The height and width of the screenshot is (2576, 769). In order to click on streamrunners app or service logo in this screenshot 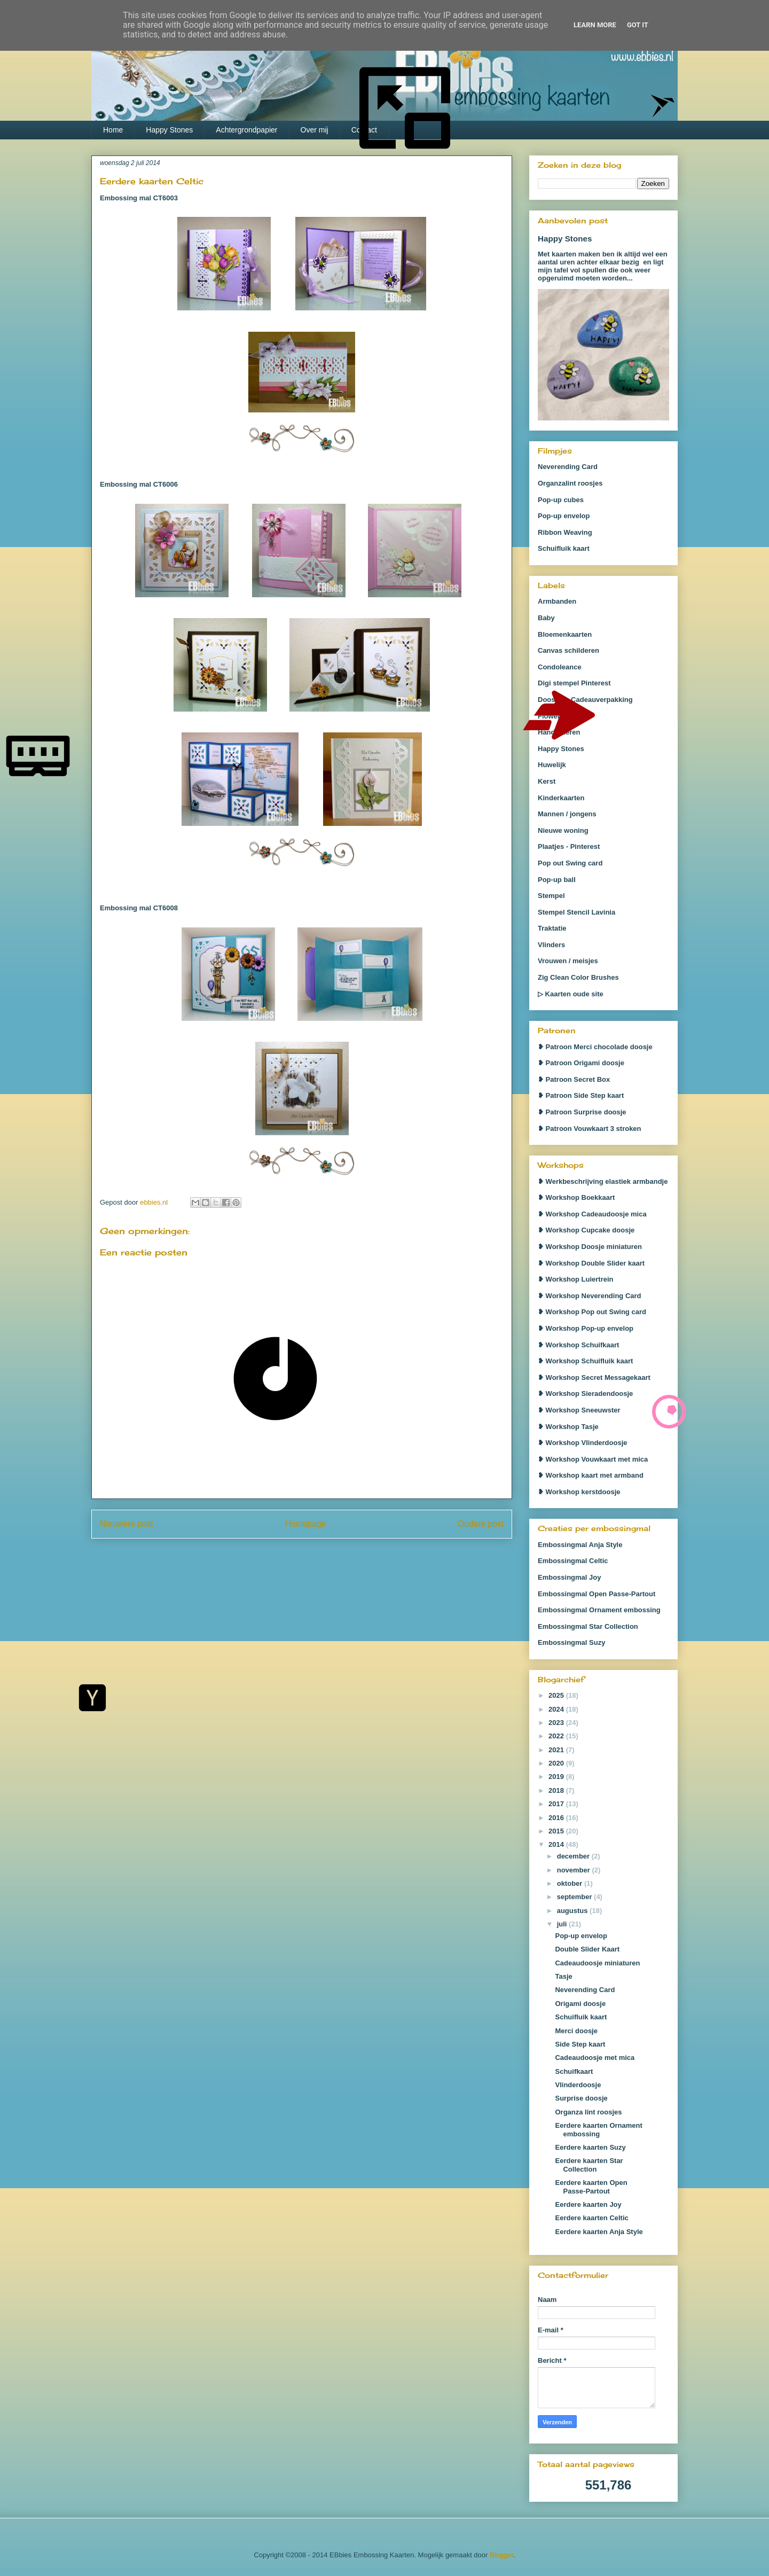, I will do `click(559, 715)`.